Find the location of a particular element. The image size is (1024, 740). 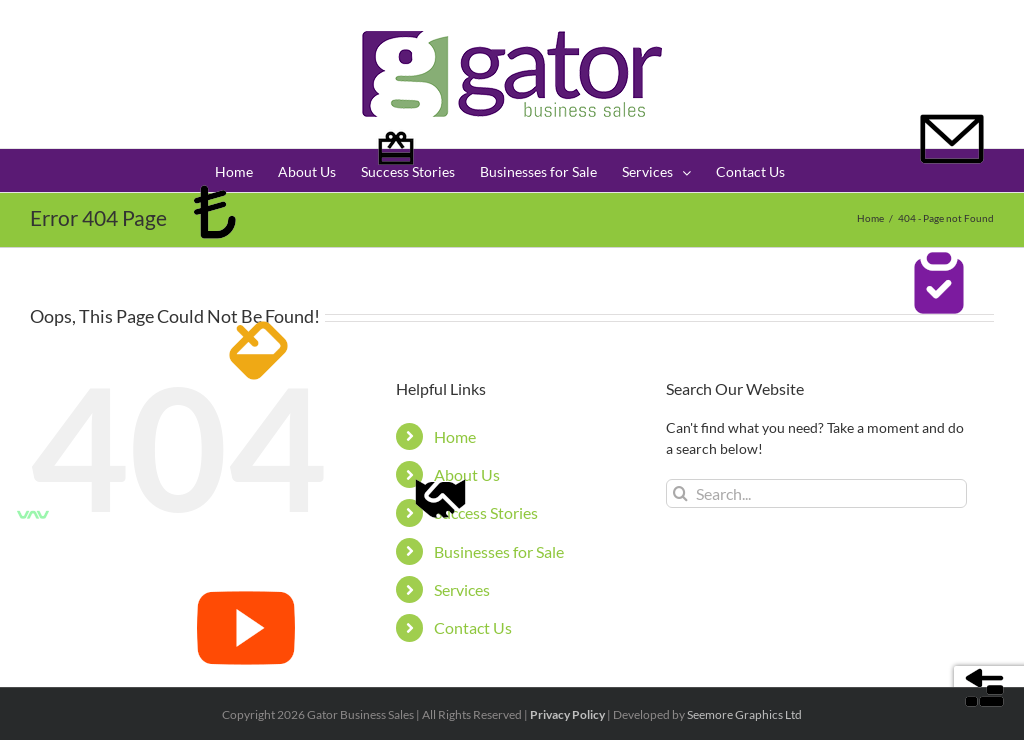

open your inbox is located at coordinates (952, 139).